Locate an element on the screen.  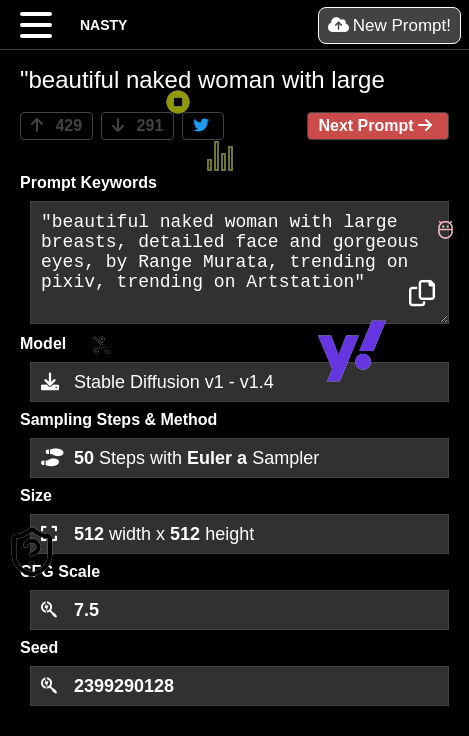
access security help or FAQ is located at coordinates (32, 552).